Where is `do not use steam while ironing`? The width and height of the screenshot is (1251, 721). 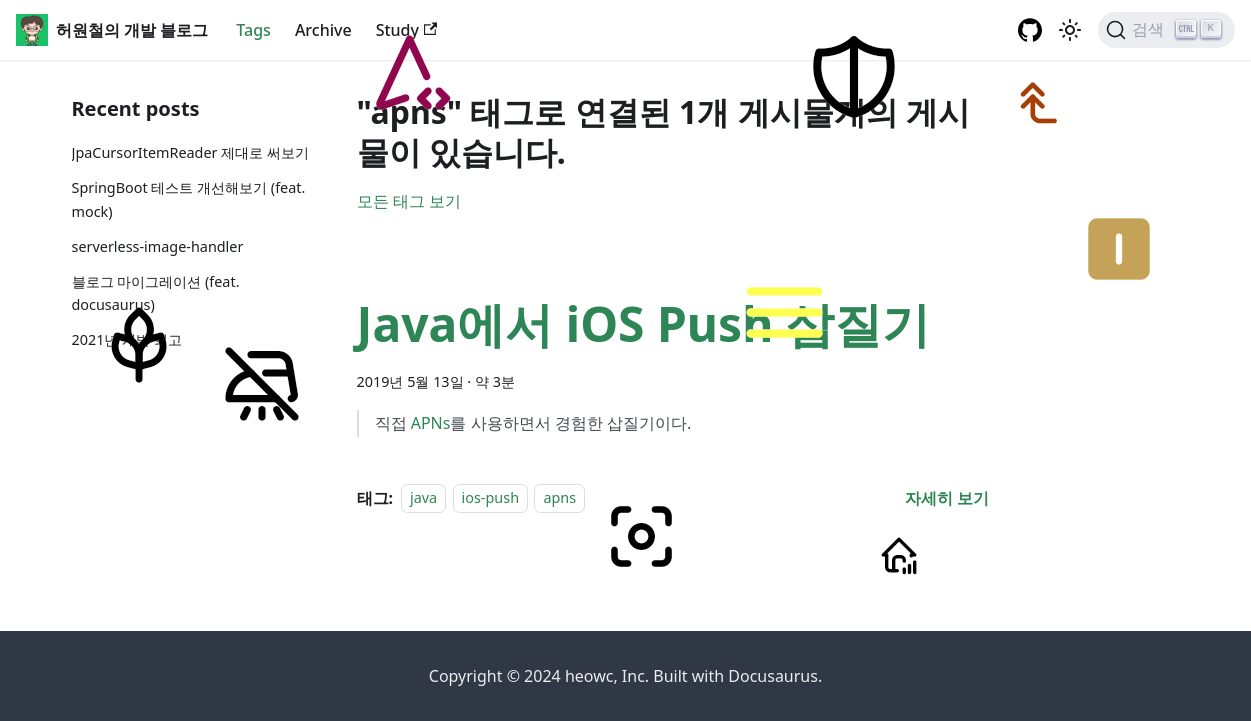 do not use steam while ironing is located at coordinates (262, 384).